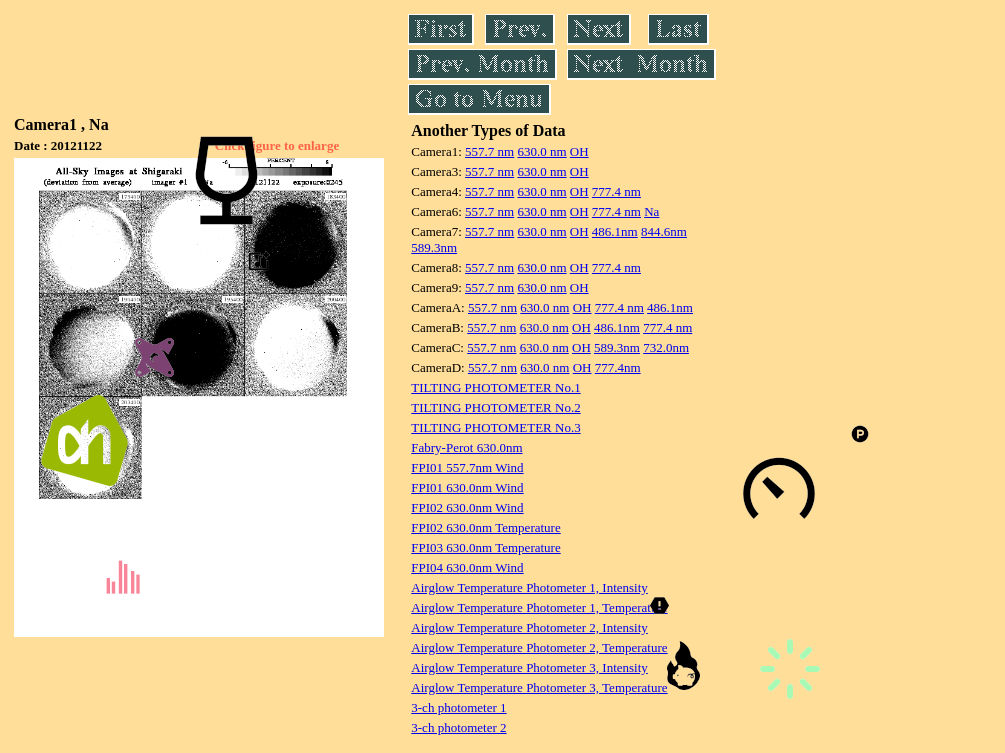 Image resolution: width=1005 pixels, height=753 pixels. Describe the element at coordinates (154, 357) in the screenshot. I see `dbt (data build tool) logo` at that location.